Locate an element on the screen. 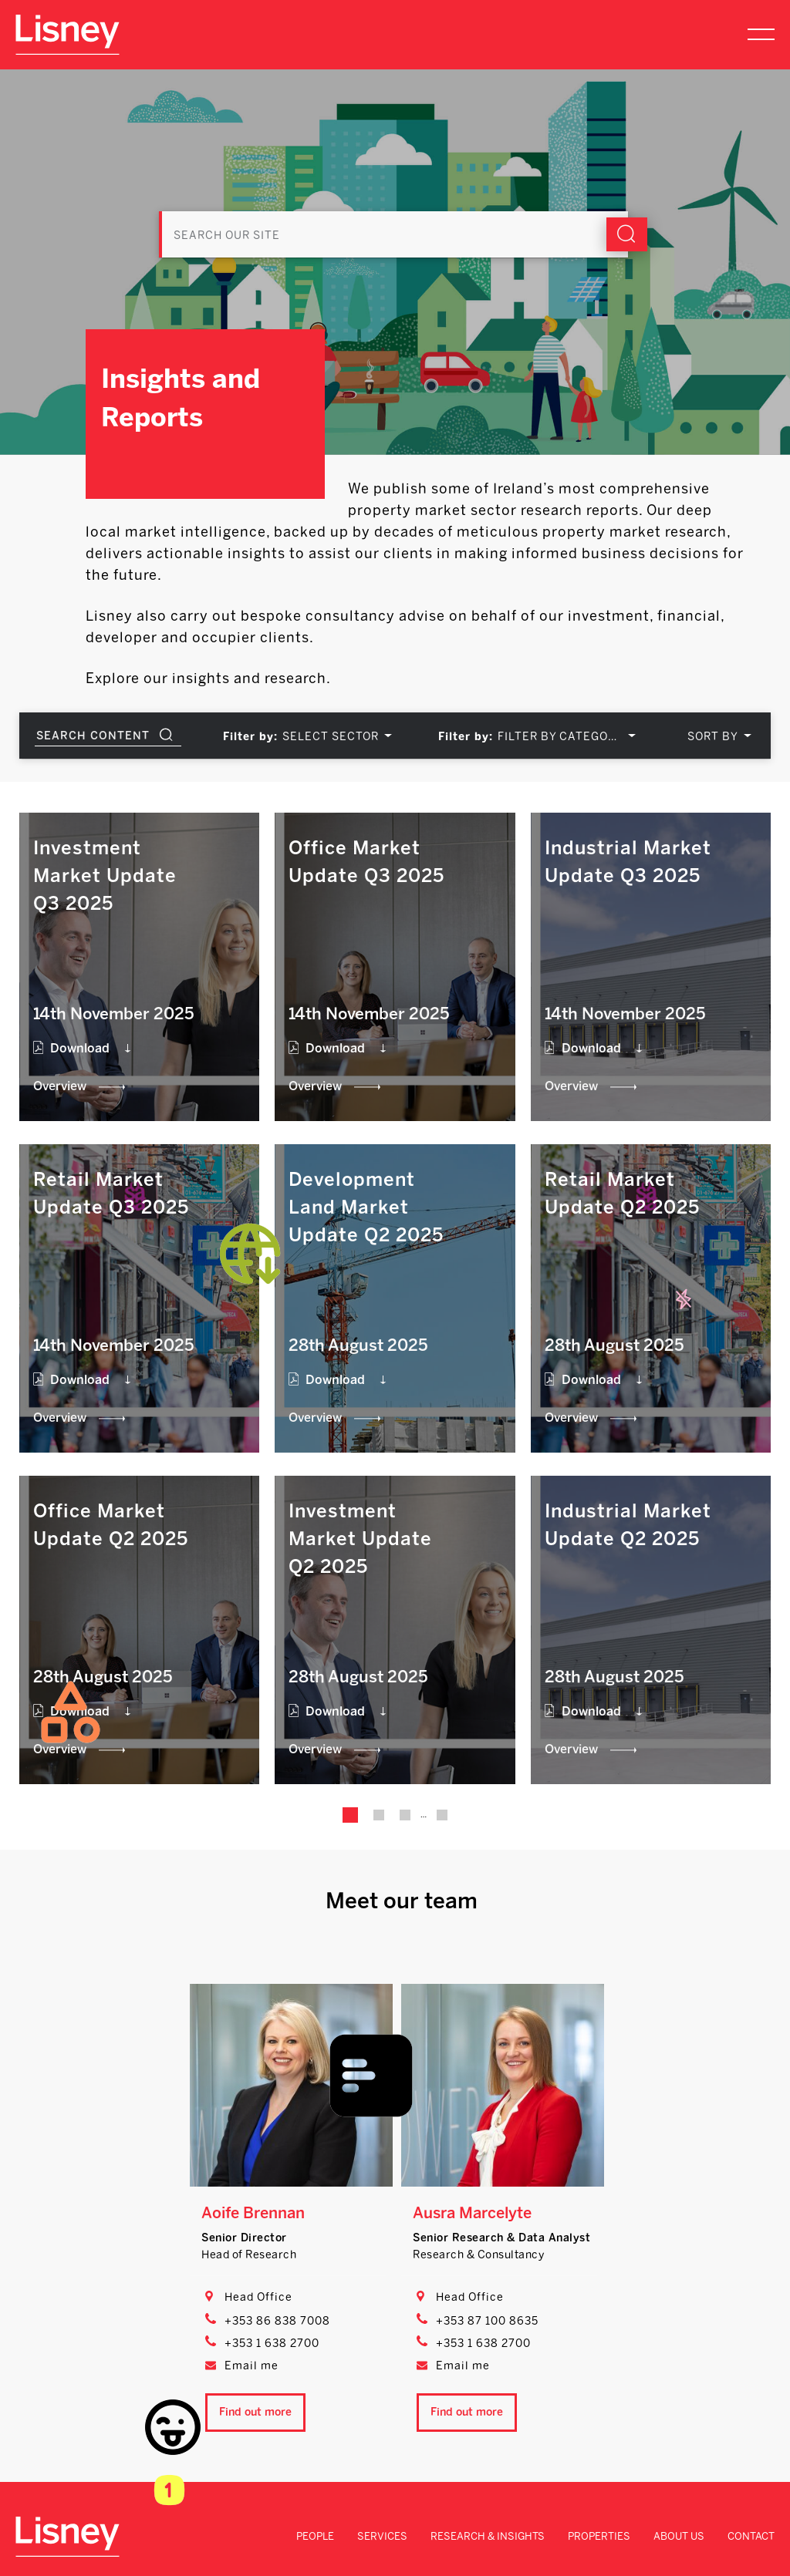  indicates step one in a multi-step process is located at coordinates (169, 2490).